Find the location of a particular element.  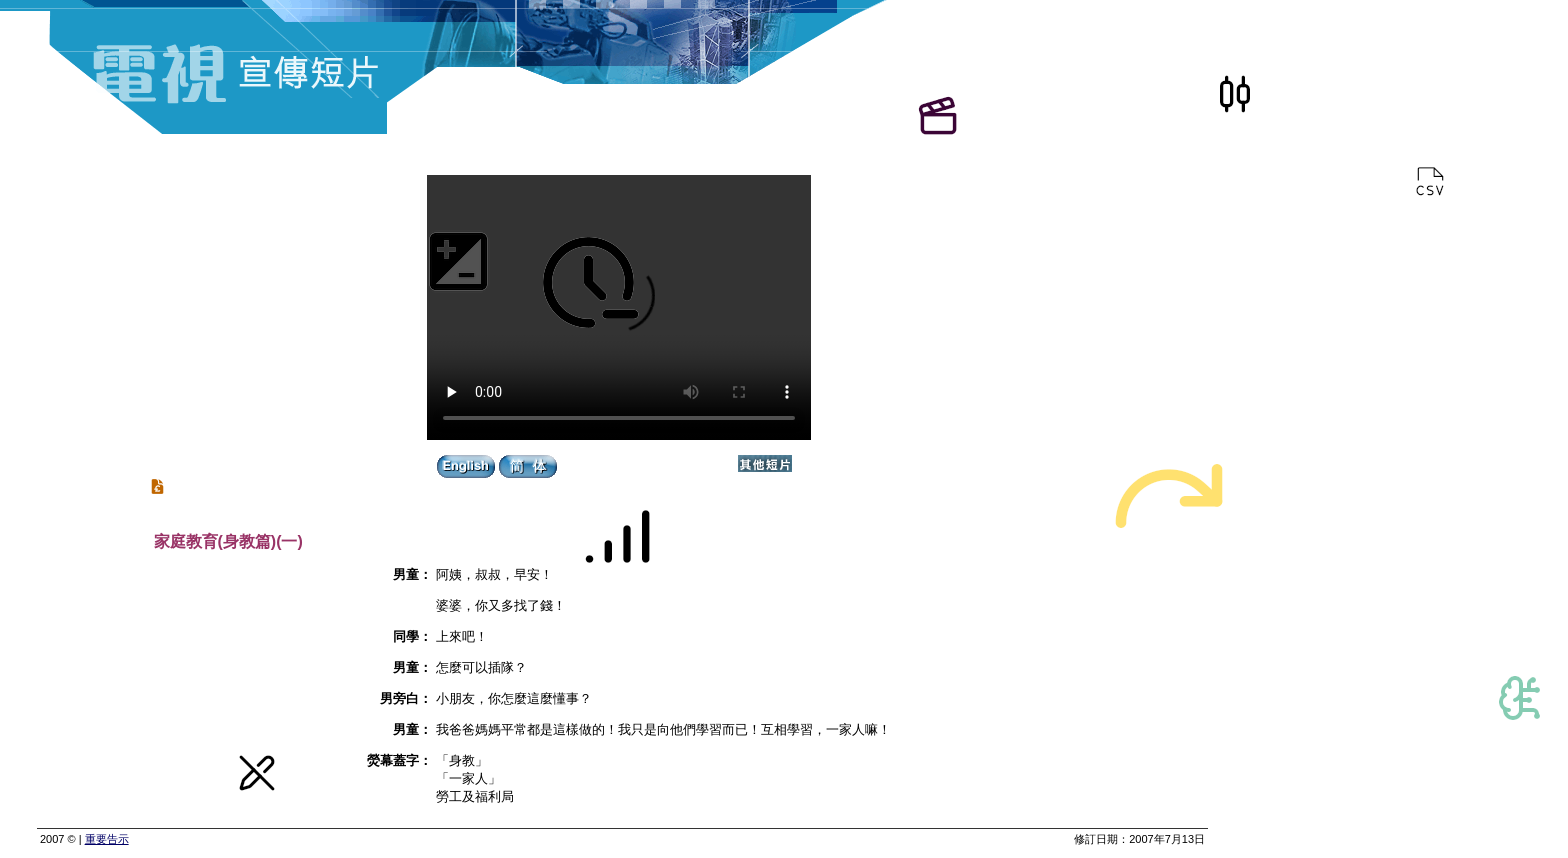

indicates strong network or cellular signal strength is located at coordinates (627, 529).